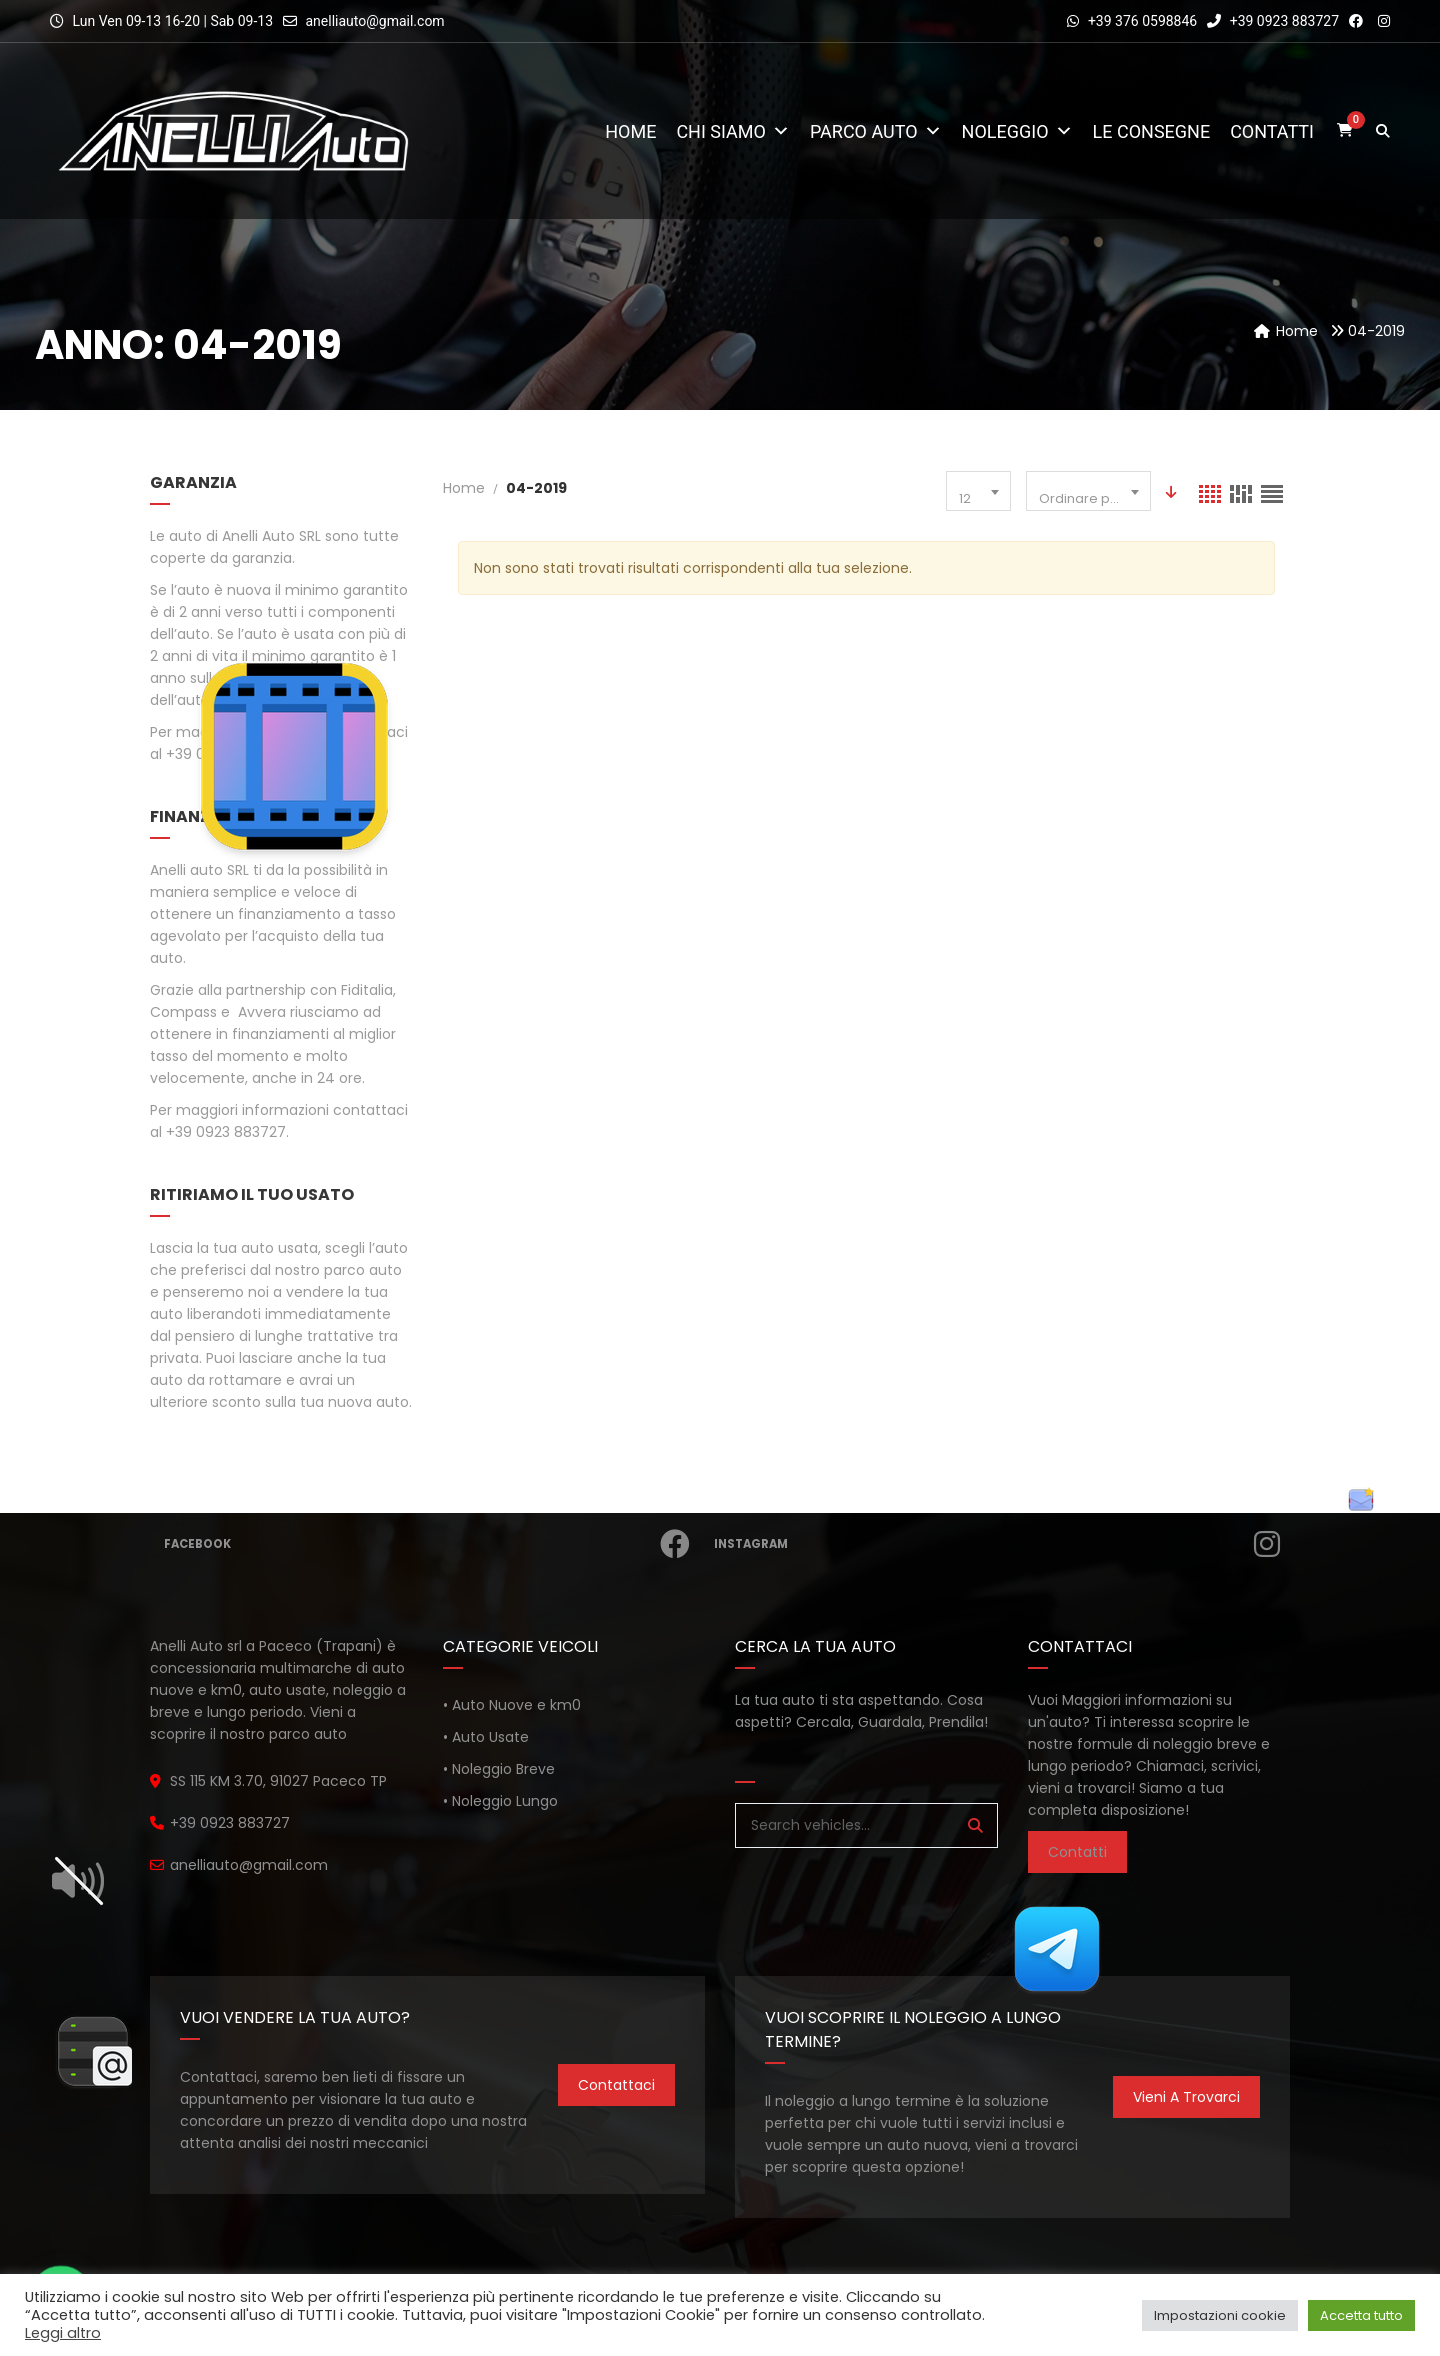  What do you see at coordinates (294, 756) in the screenshot?
I see `open video trimmer app` at bounding box center [294, 756].